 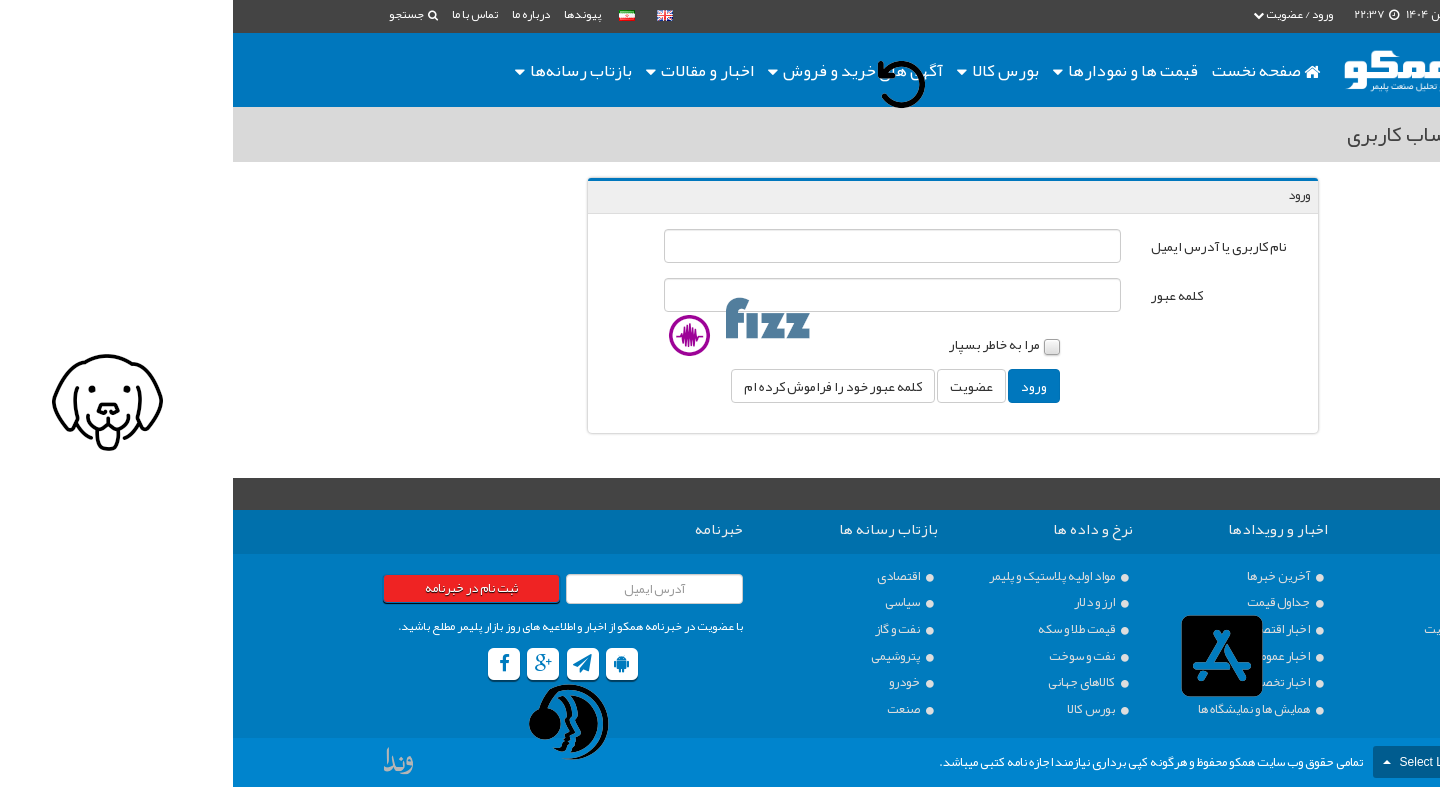 What do you see at coordinates (569, 722) in the screenshot?
I see `open teamspeak voice chat application` at bounding box center [569, 722].